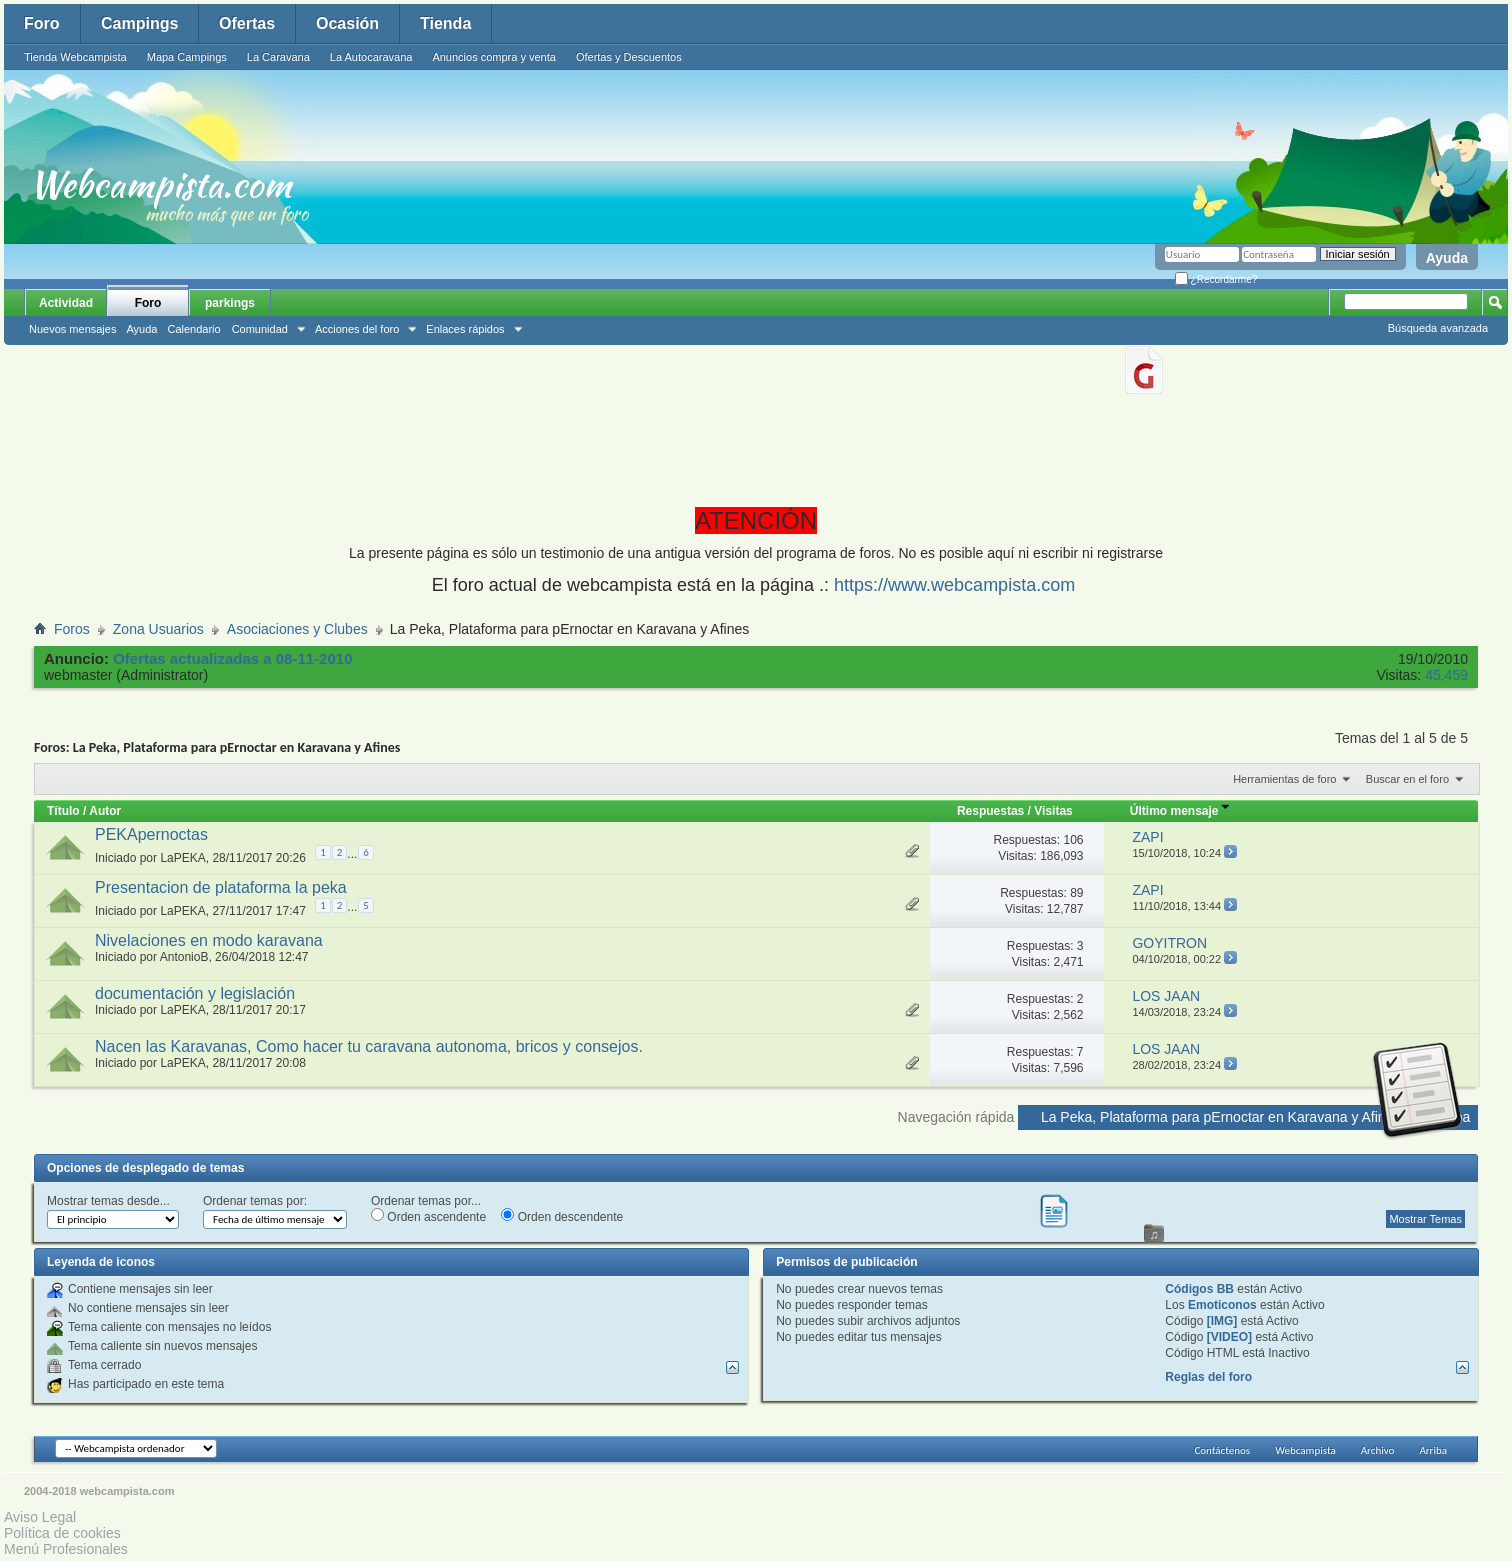  Describe the element at coordinates (1144, 370) in the screenshot. I see `a G-code file for 3D printing or CNC machining` at that location.